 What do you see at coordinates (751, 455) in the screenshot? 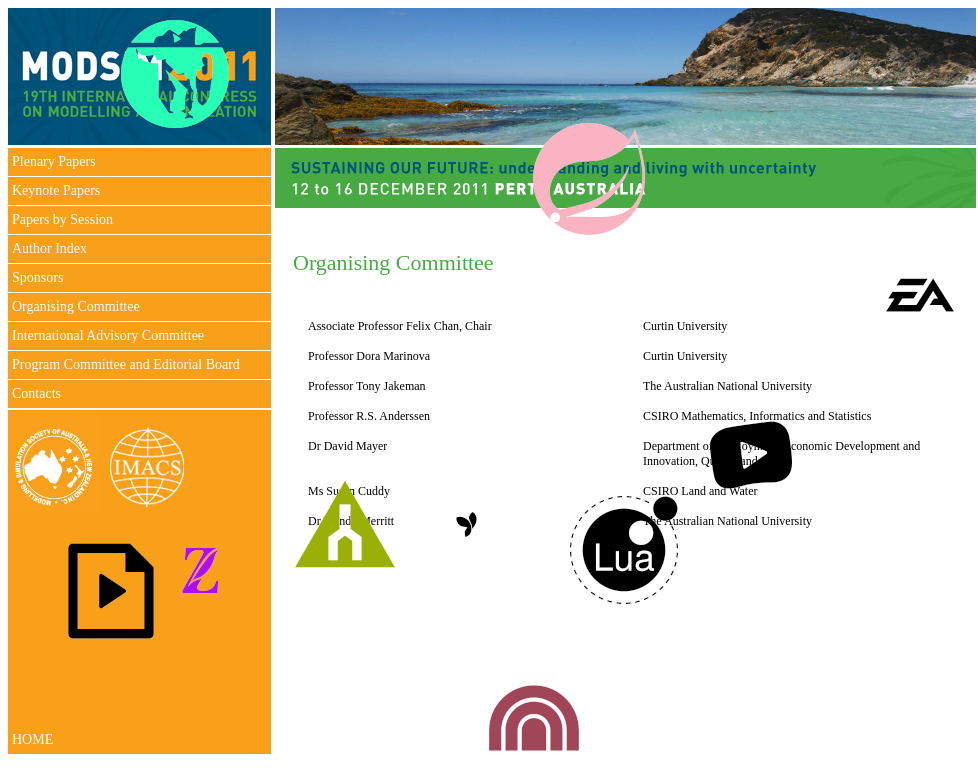
I see `open YouTube Kids app` at bounding box center [751, 455].